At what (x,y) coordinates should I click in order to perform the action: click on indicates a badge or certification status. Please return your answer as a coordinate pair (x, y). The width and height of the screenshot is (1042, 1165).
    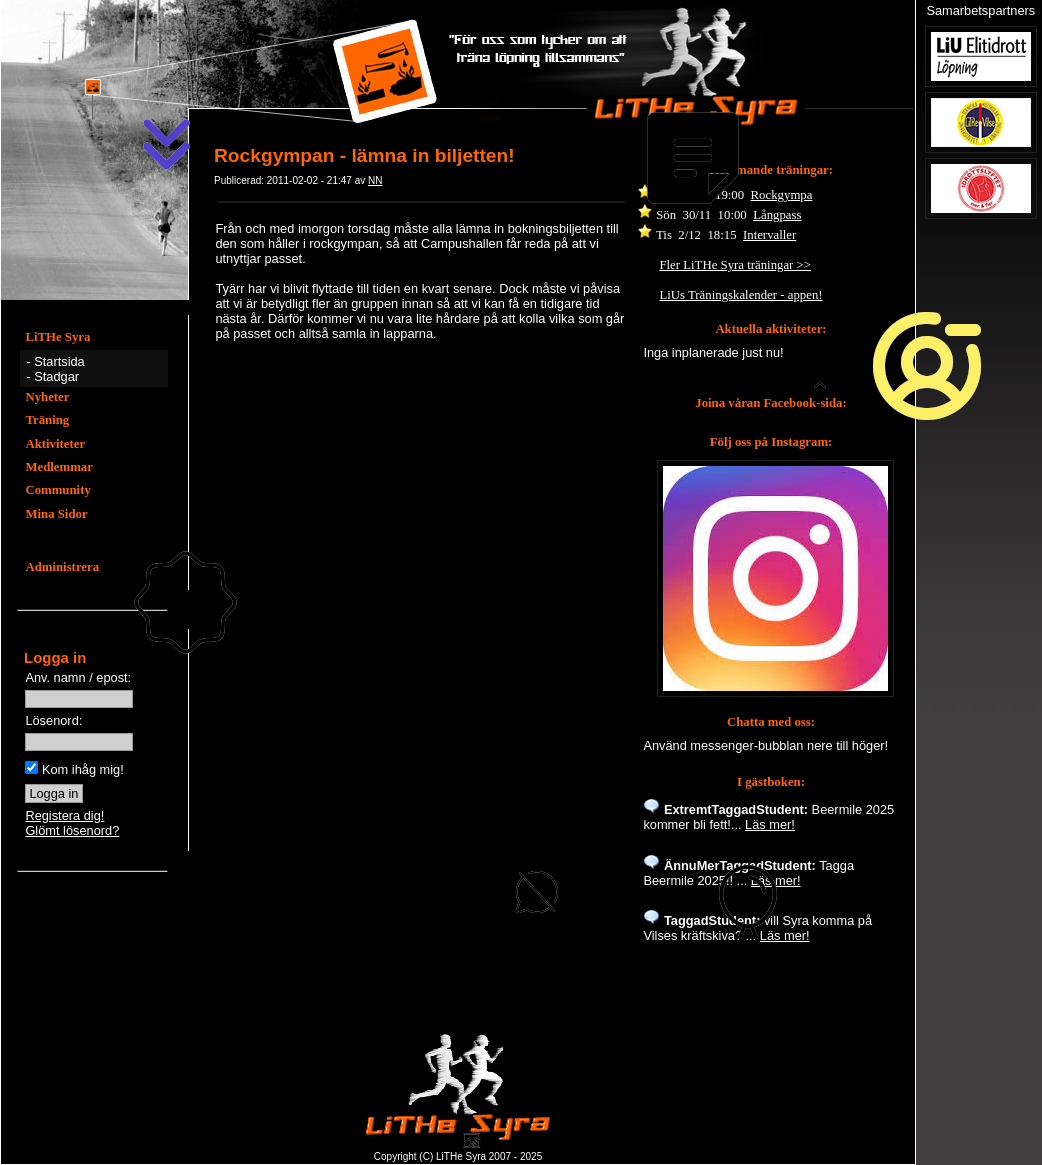
    Looking at the image, I should click on (185, 602).